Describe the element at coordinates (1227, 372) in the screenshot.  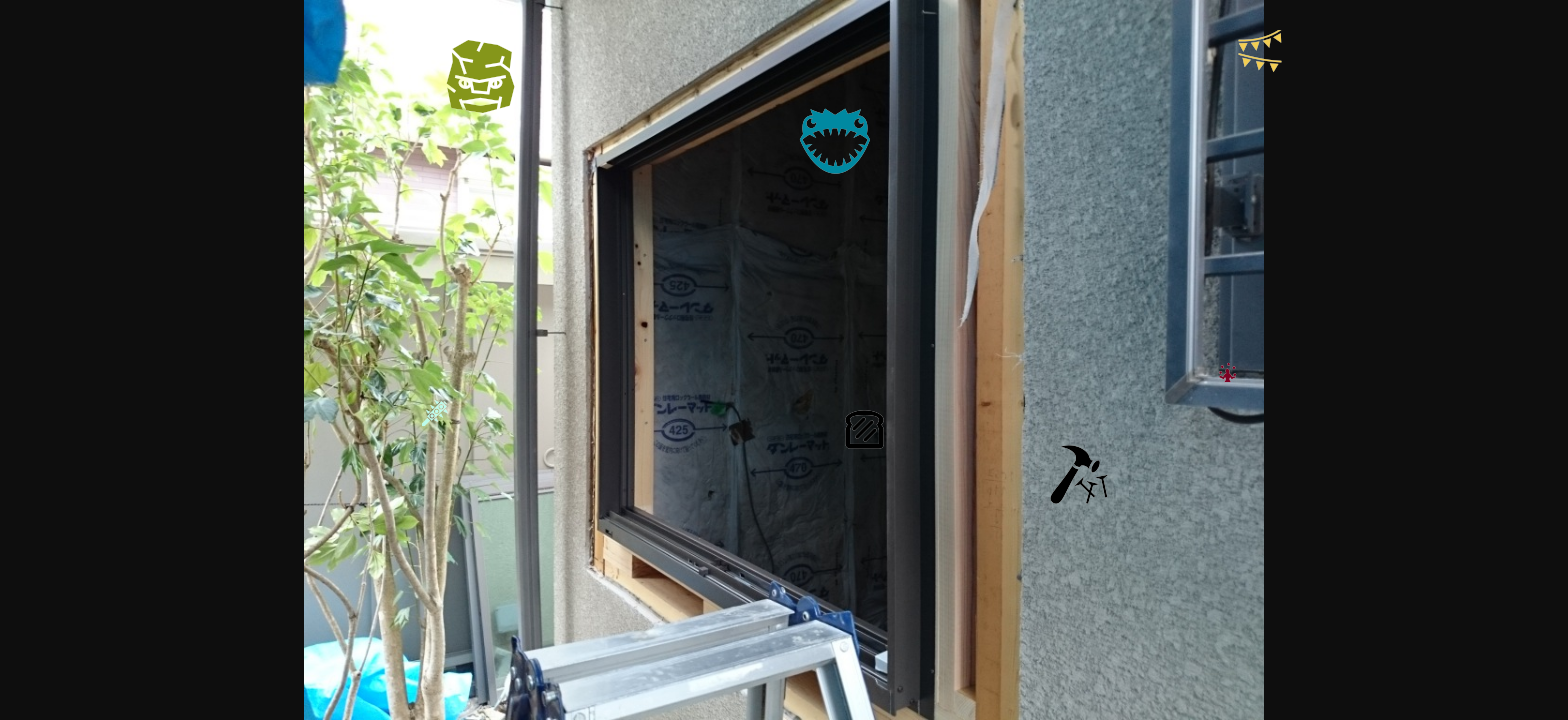
I see `indicates a skill-based or dexterity game mode` at that location.